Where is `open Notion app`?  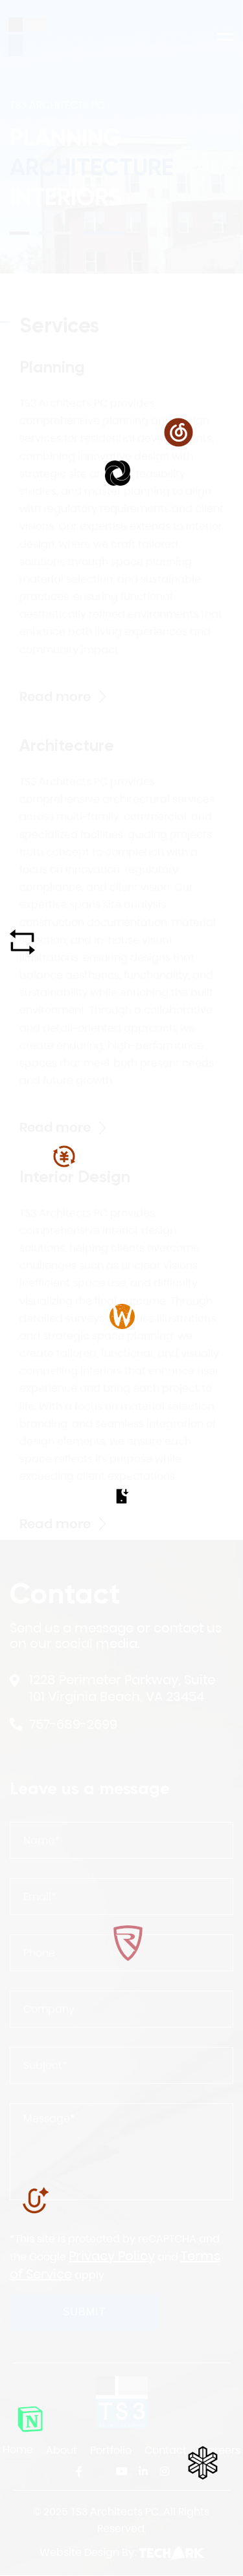 open Notion app is located at coordinates (30, 2419).